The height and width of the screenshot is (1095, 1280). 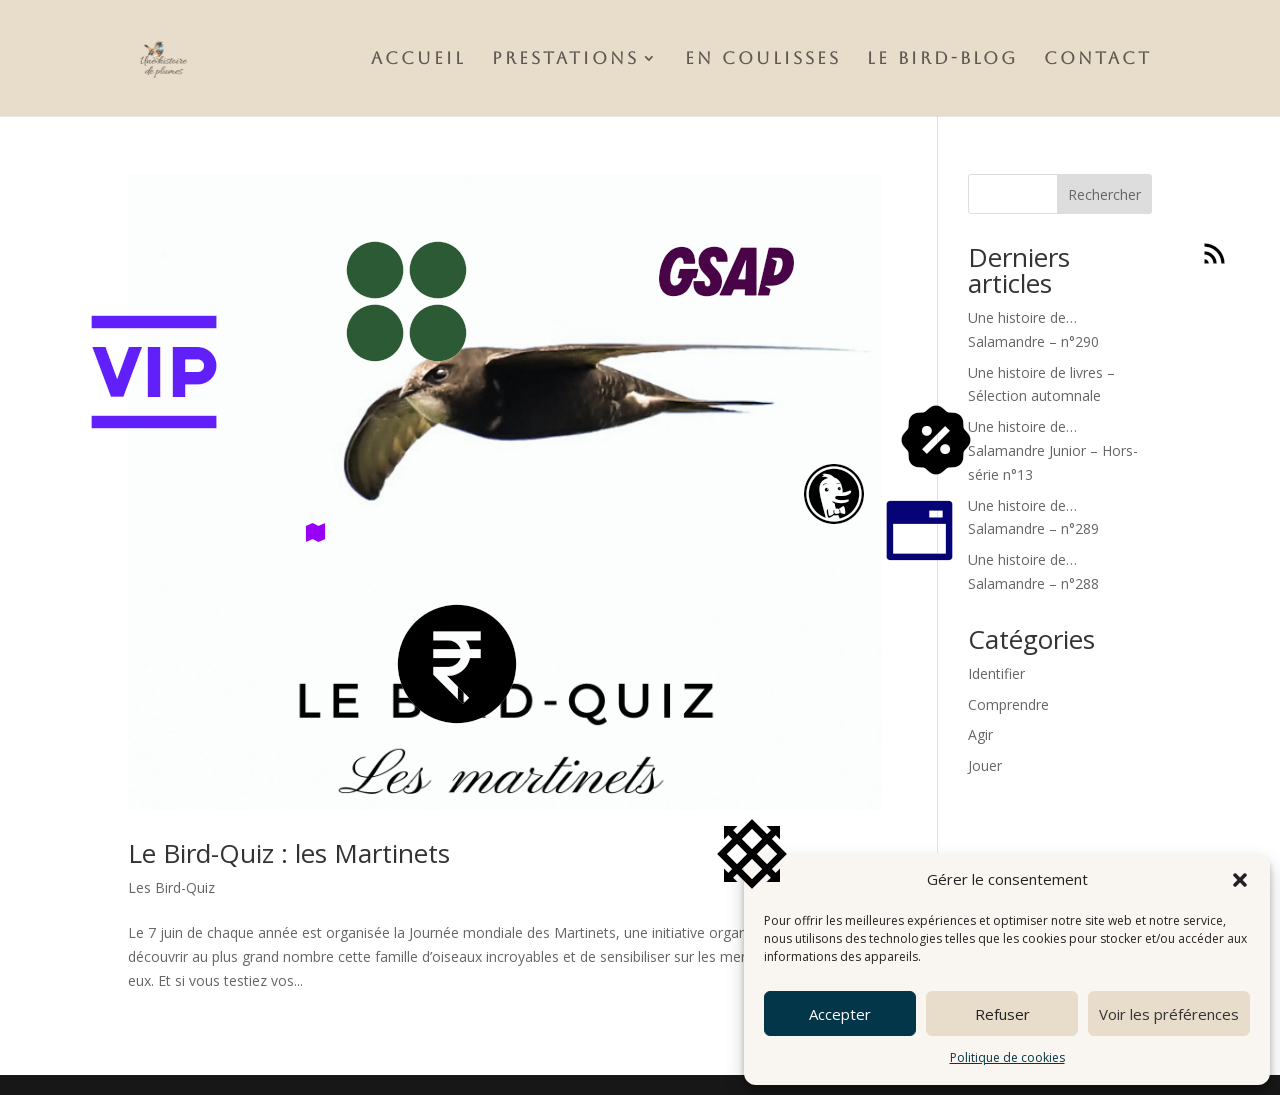 I want to click on subscribe to RSS feed, so click(x=1214, y=253).